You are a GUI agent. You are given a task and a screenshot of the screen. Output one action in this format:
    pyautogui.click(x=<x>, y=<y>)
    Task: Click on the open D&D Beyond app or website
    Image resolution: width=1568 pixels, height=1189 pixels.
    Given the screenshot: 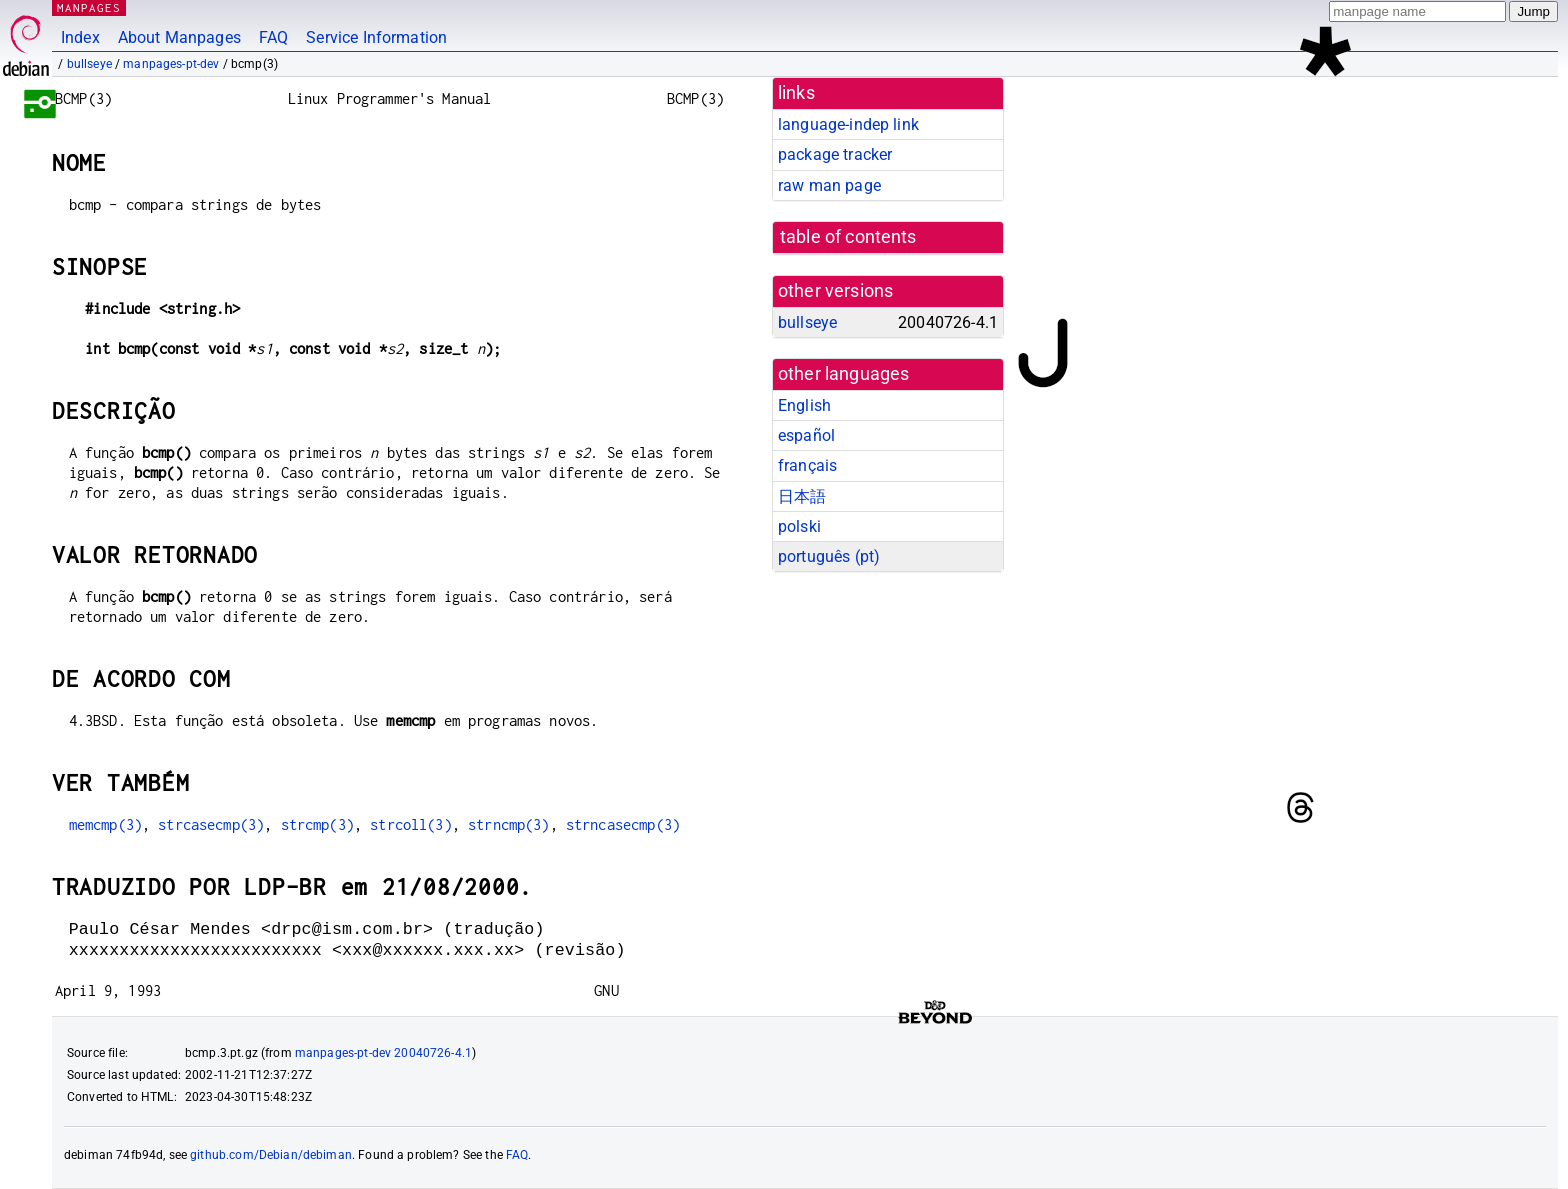 What is the action you would take?
    pyautogui.click(x=935, y=1012)
    